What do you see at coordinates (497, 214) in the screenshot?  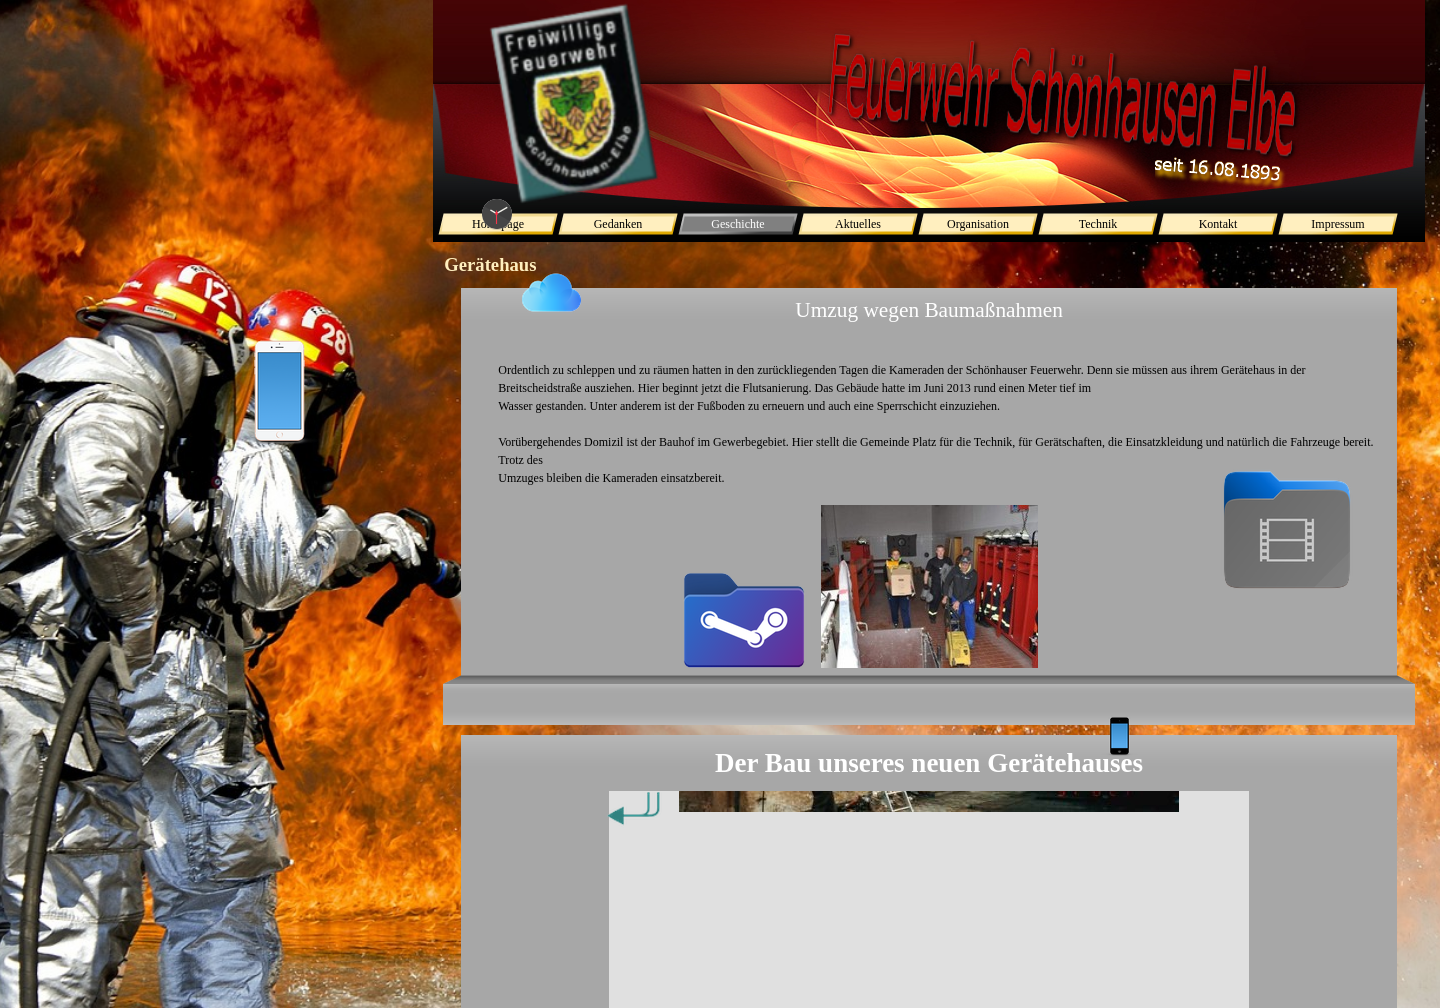 I see `indicates an urgent or time-sensitive notification` at bounding box center [497, 214].